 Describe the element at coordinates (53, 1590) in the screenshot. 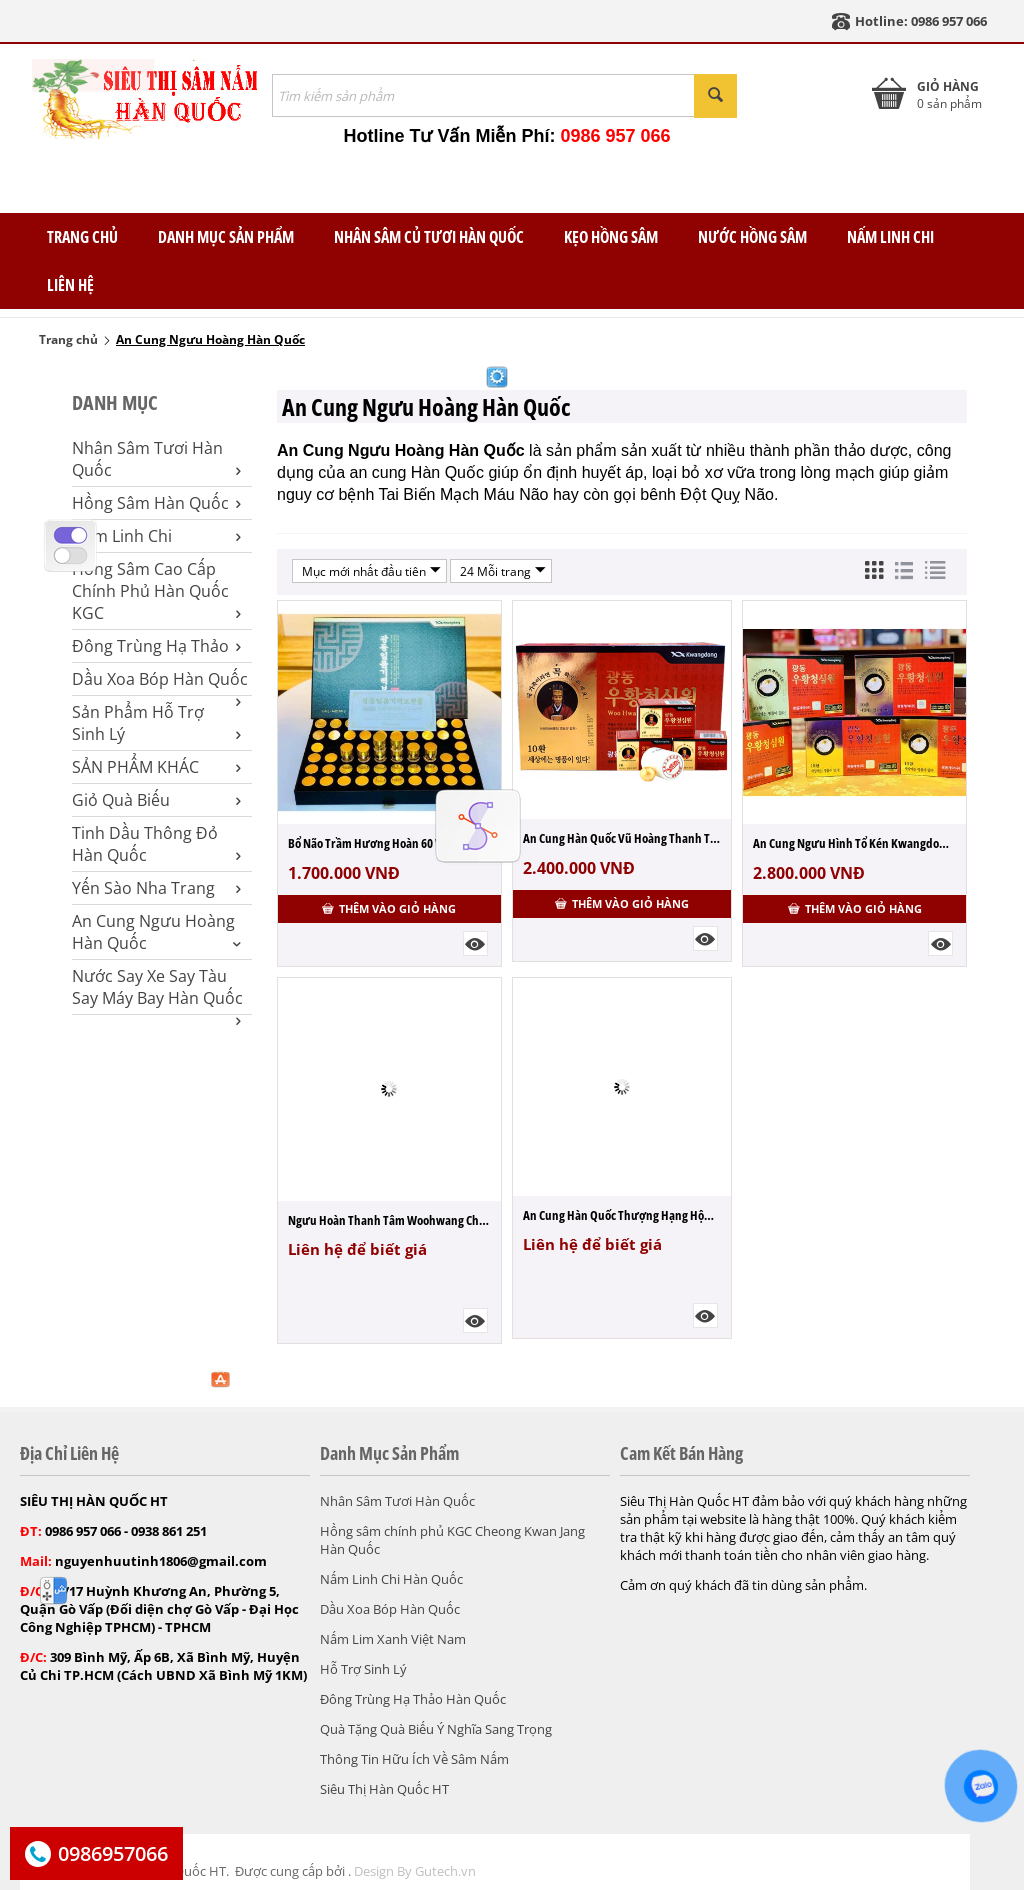

I see `open the GNOME Characters app` at that location.